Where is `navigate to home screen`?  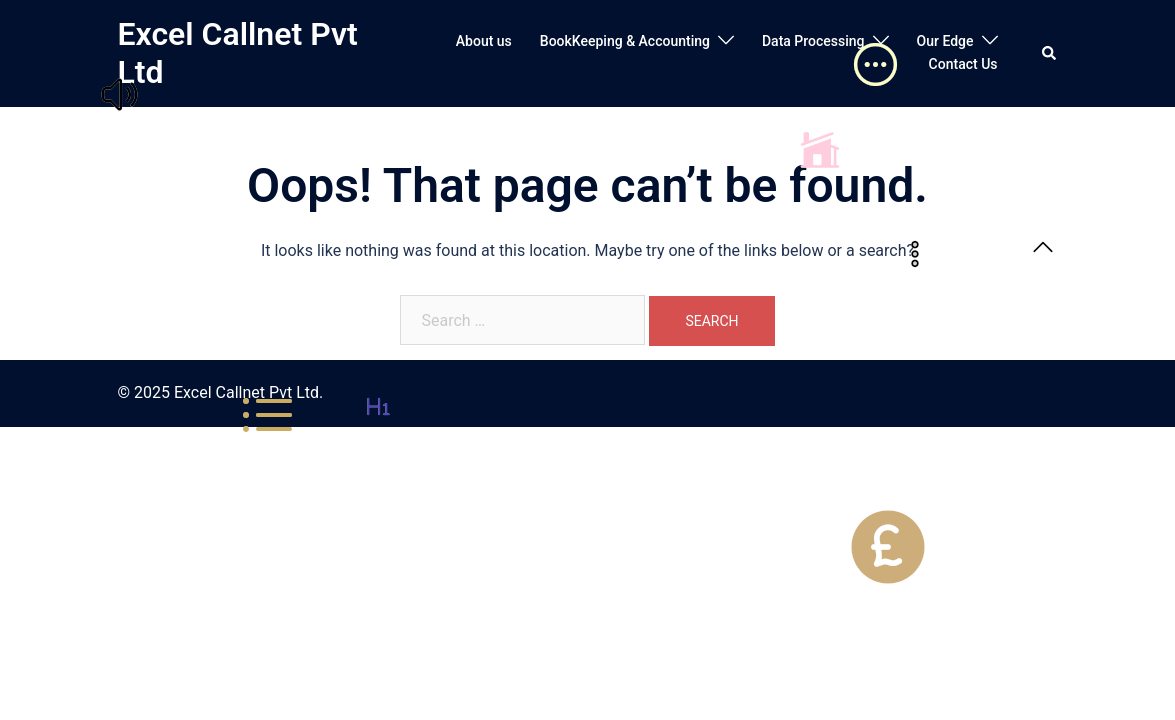 navigate to home screen is located at coordinates (820, 150).